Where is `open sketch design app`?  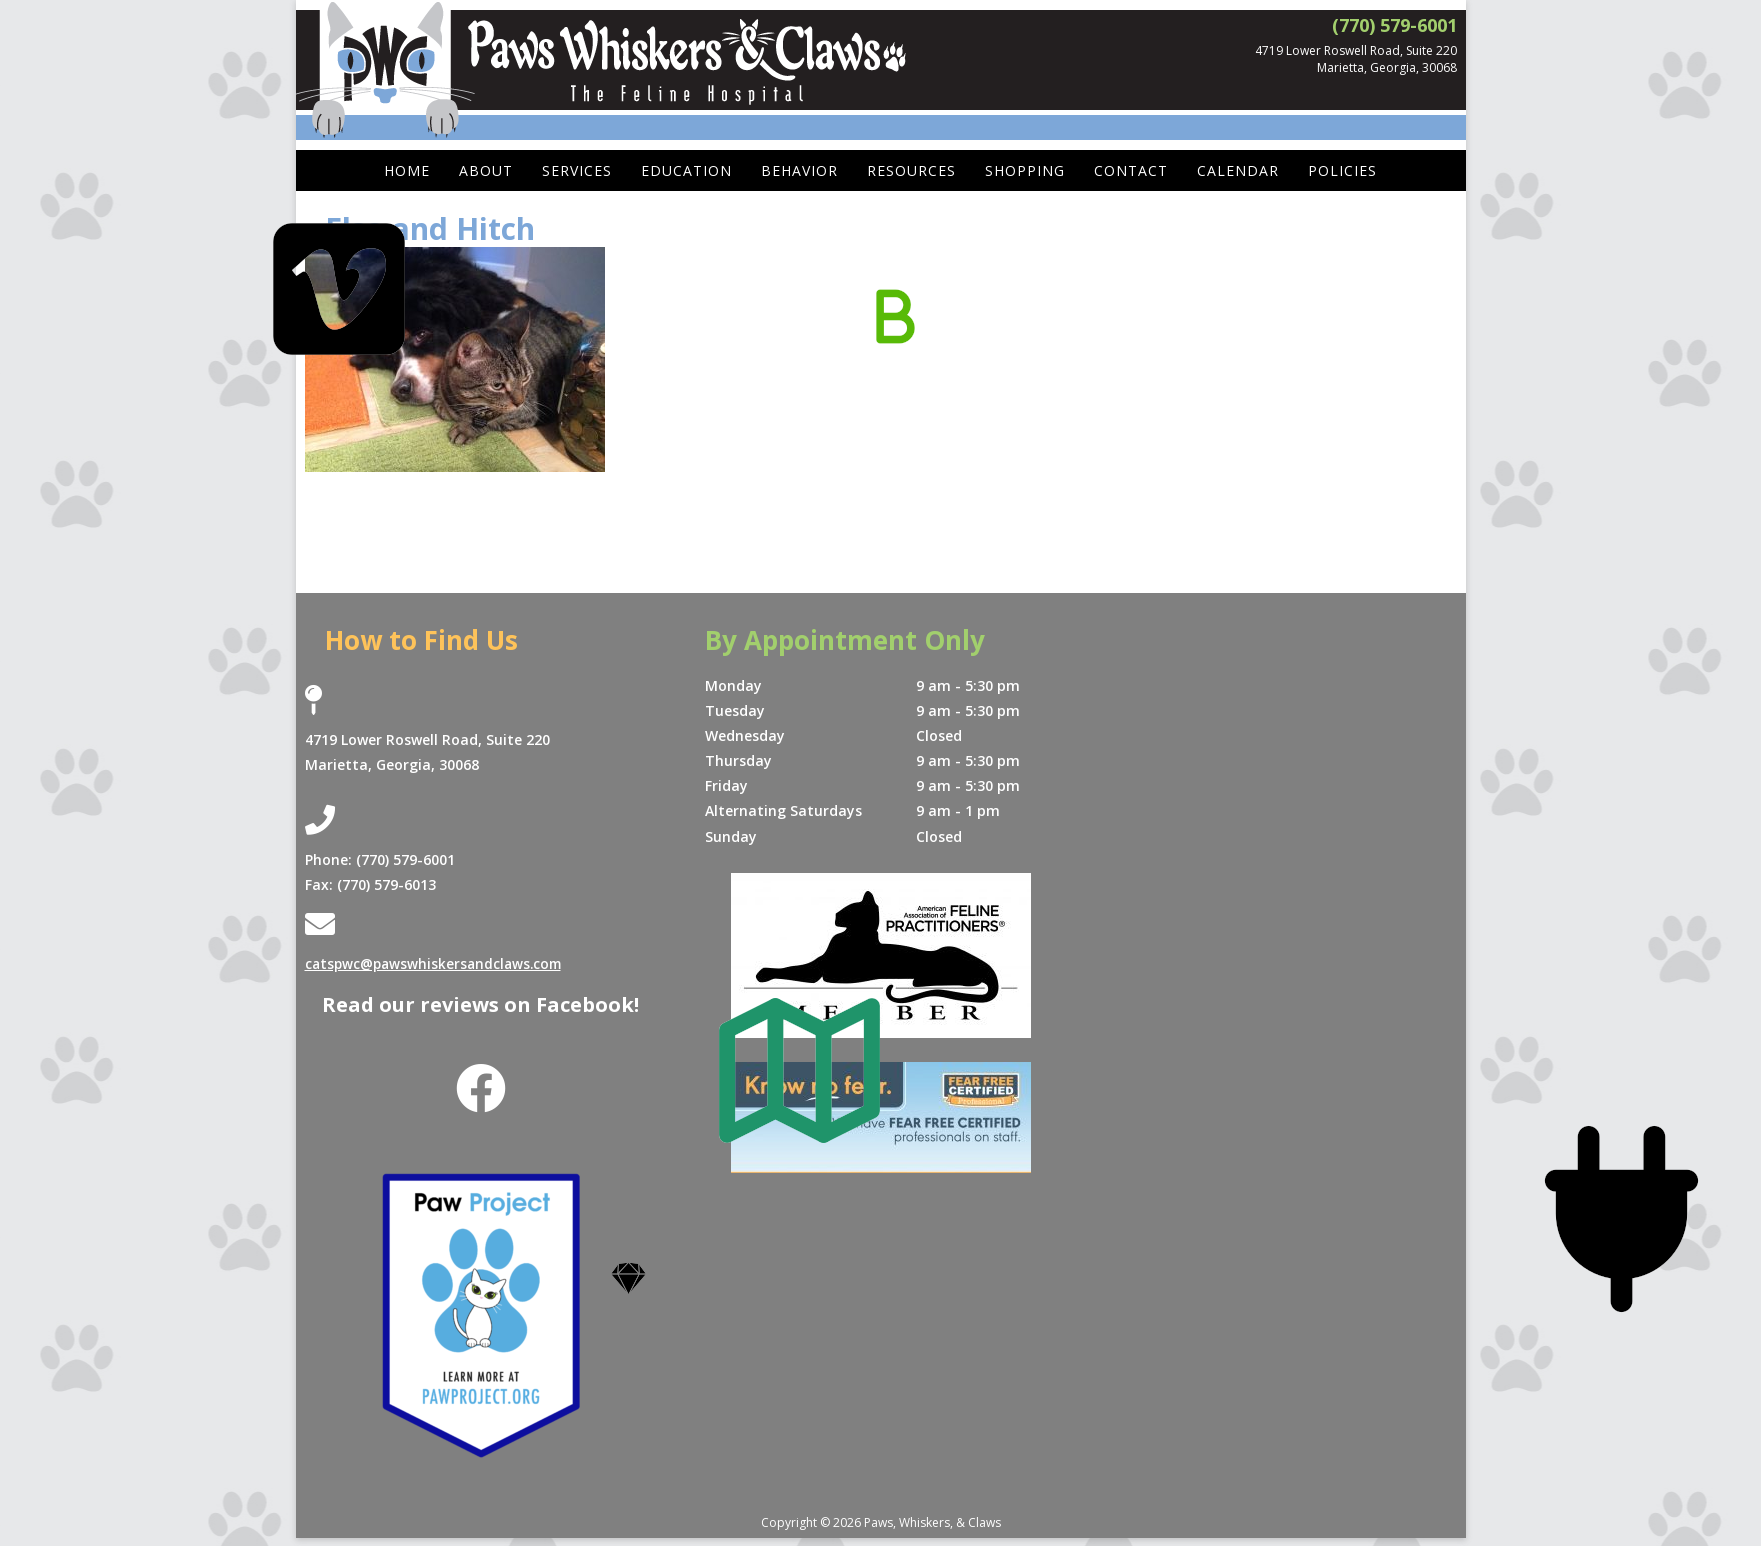
open sketch design app is located at coordinates (628, 1278).